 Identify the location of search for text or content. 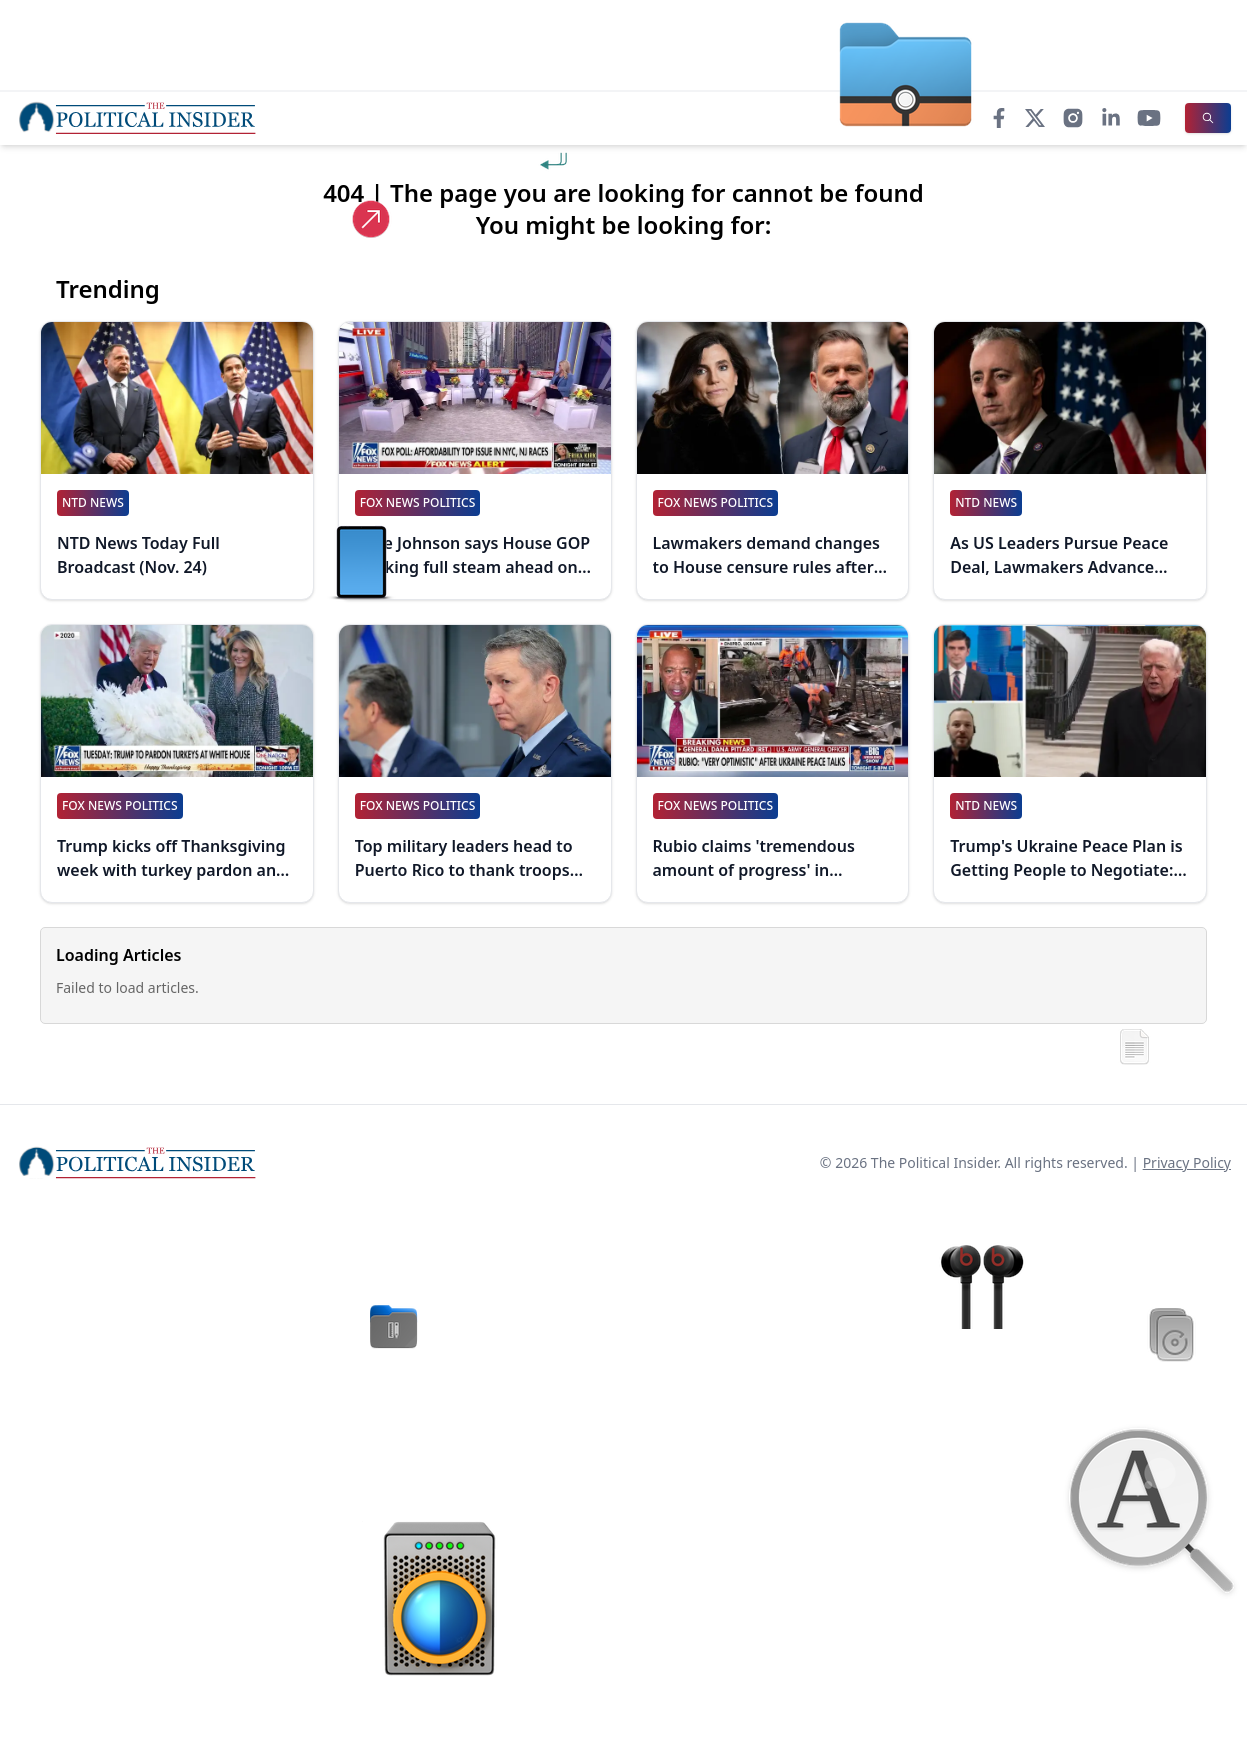
(1150, 1509).